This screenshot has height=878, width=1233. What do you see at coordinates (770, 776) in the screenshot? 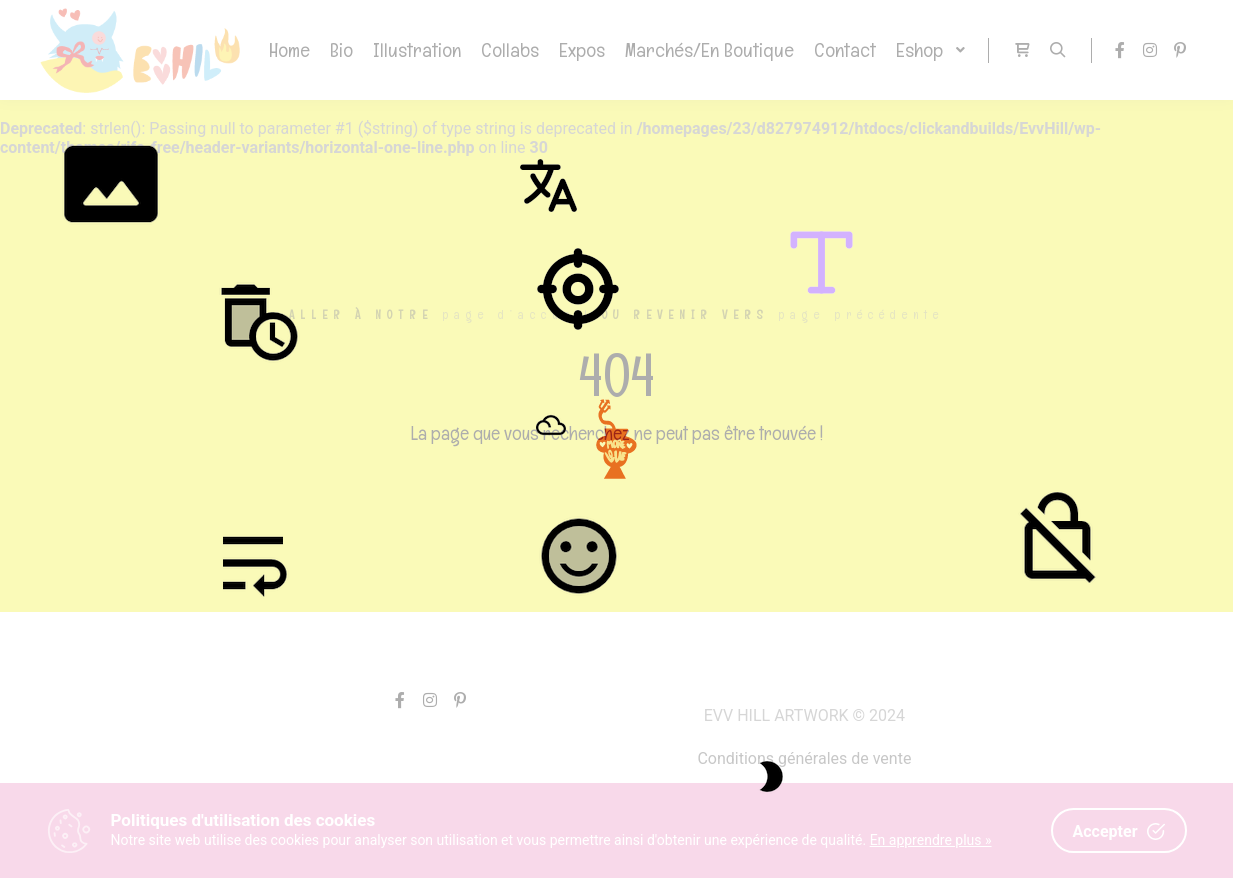
I see `toggle dark mode or night theme` at bounding box center [770, 776].